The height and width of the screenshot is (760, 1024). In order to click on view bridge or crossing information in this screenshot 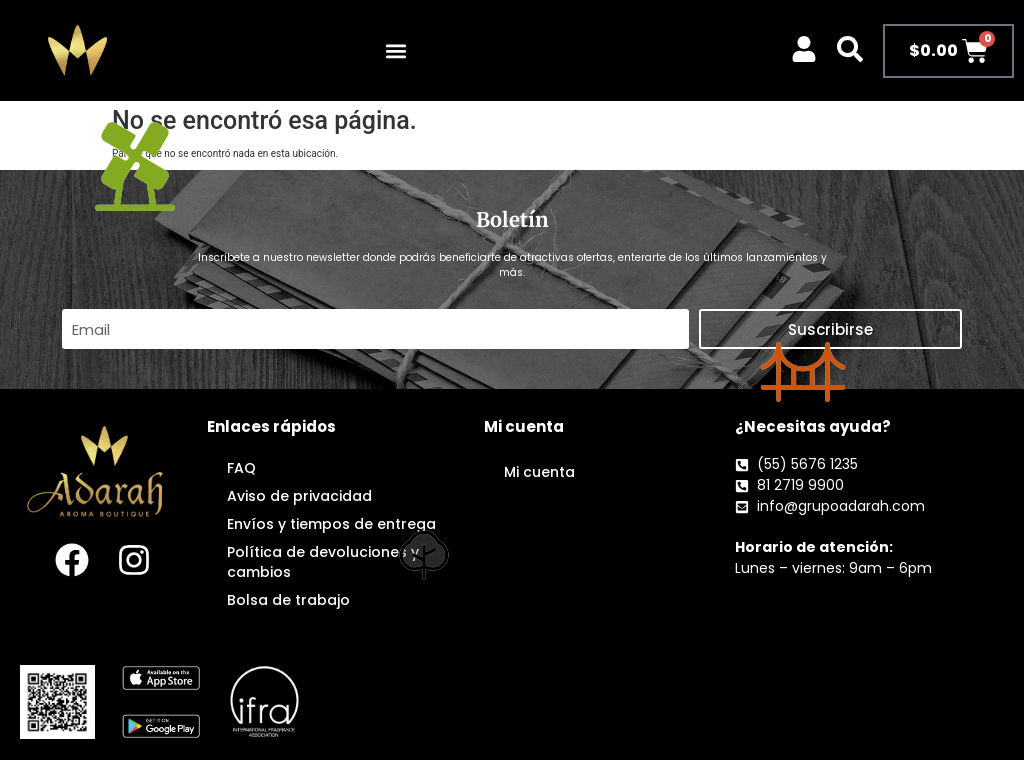, I will do `click(803, 372)`.